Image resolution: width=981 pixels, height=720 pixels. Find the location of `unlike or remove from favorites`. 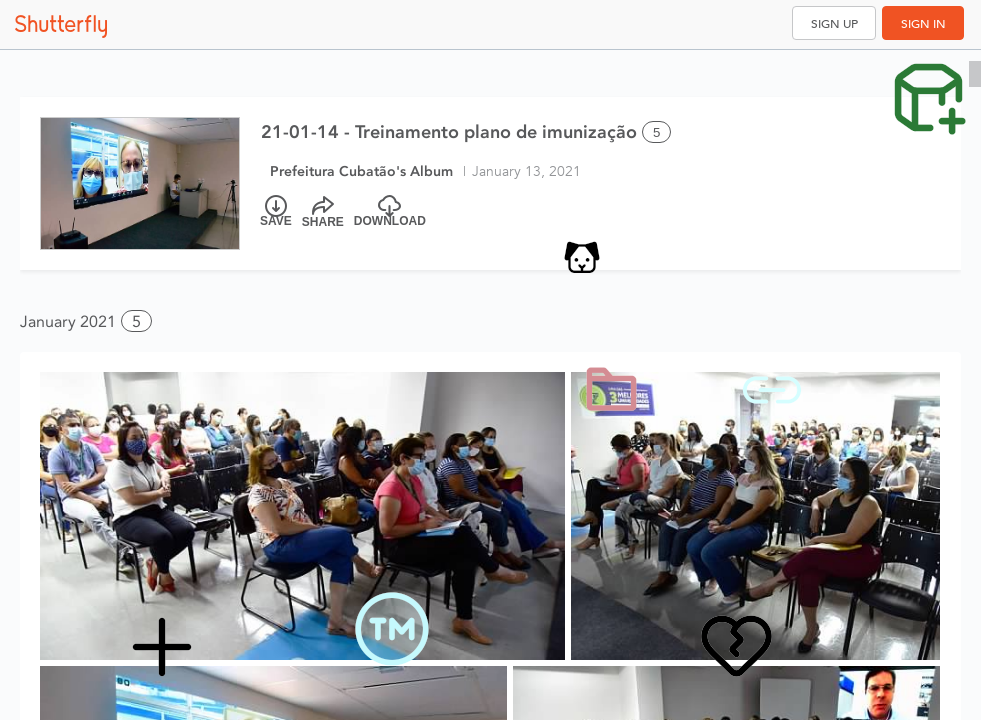

unlike or remove from favorites is located at coordinates (736, 644).